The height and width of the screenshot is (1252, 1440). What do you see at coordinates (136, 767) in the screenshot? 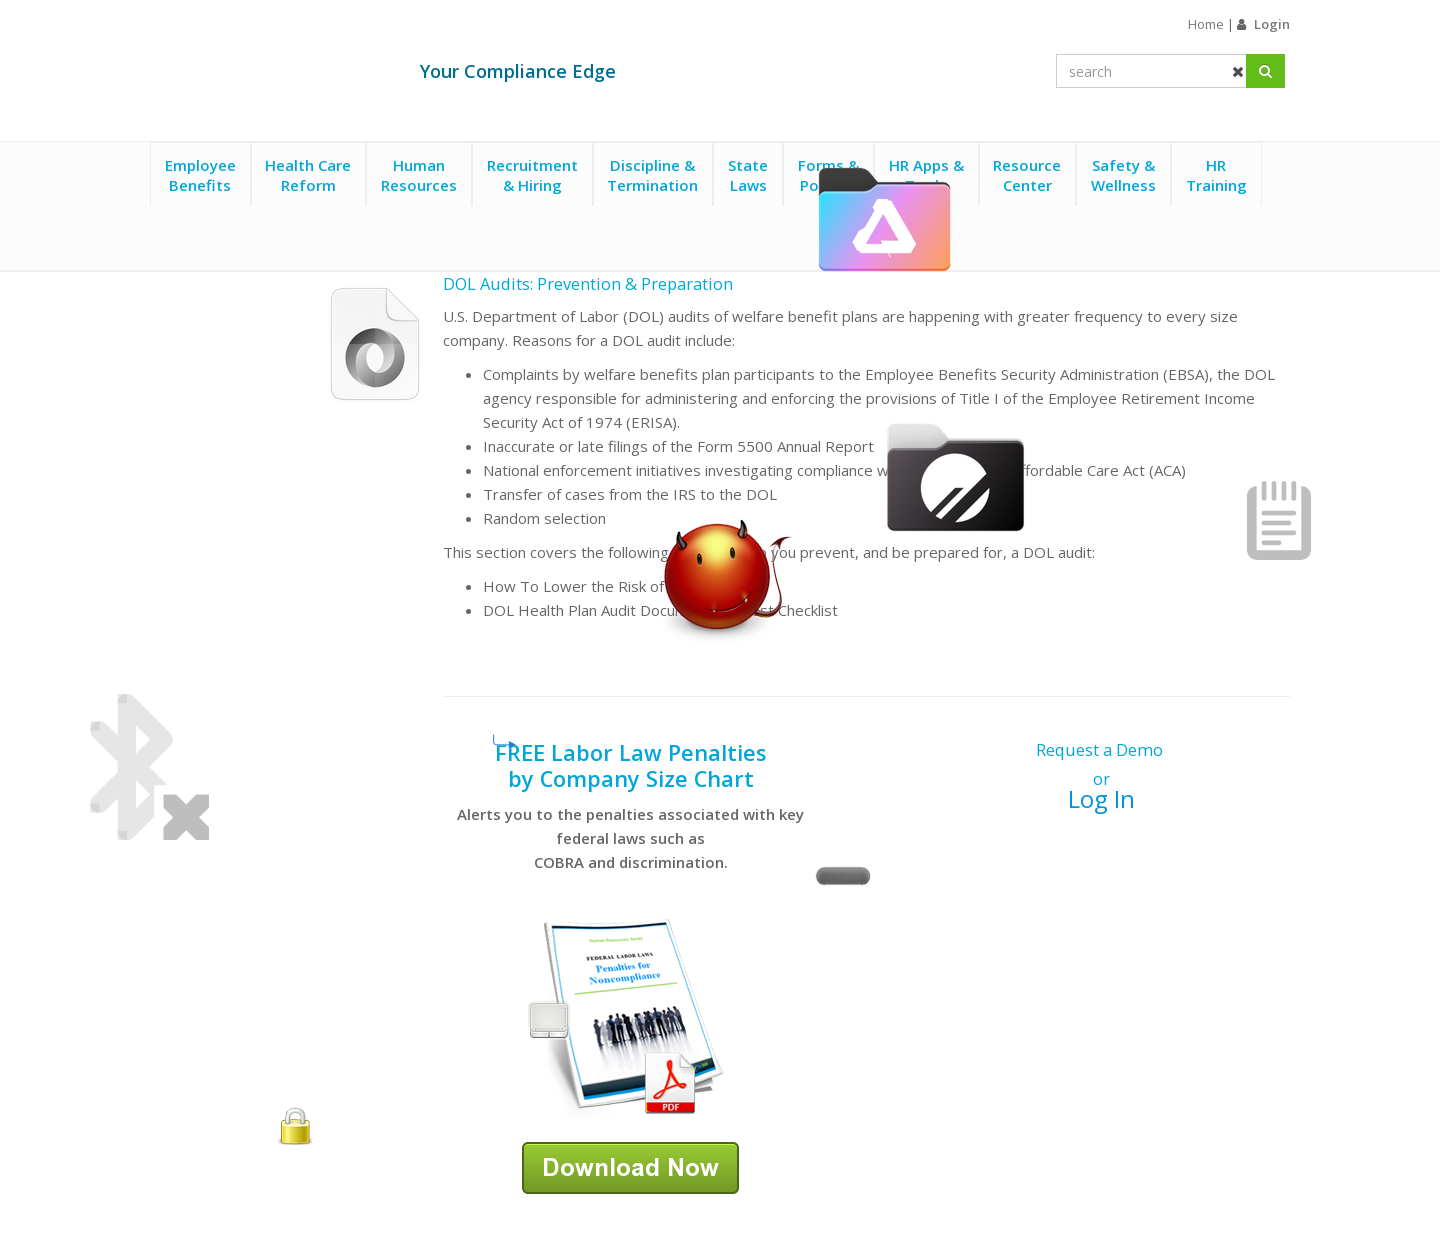
I see `bluetooth is currently disabled` at bounding box center [136, 767].